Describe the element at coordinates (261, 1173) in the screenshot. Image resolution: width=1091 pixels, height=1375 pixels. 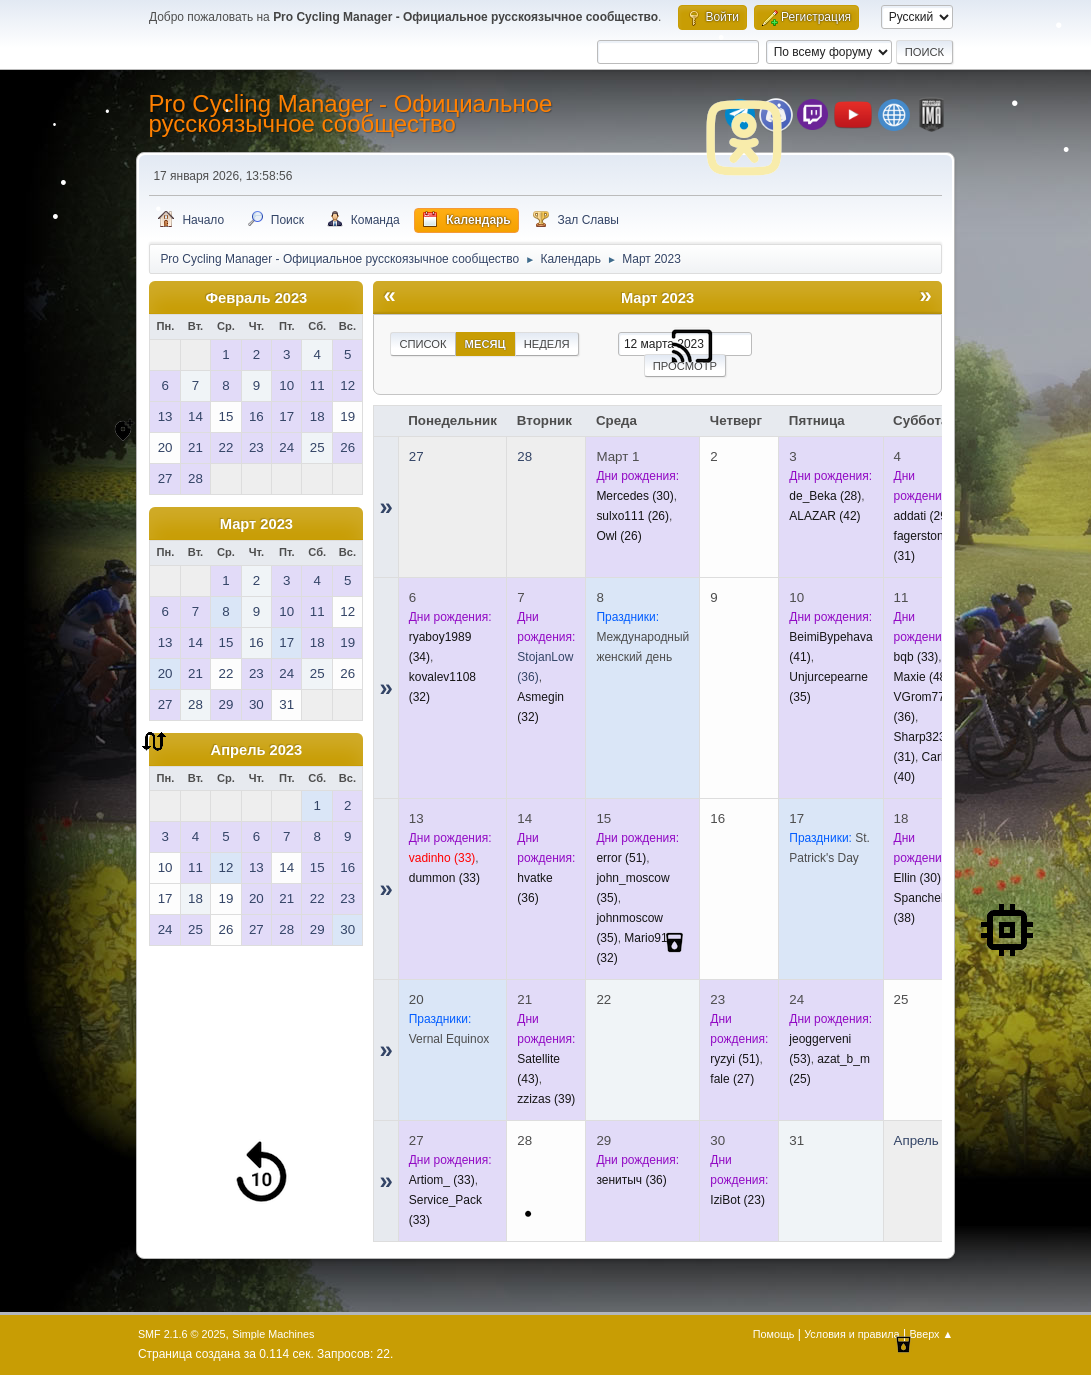
I see `rewind 10 seconds` at that location.